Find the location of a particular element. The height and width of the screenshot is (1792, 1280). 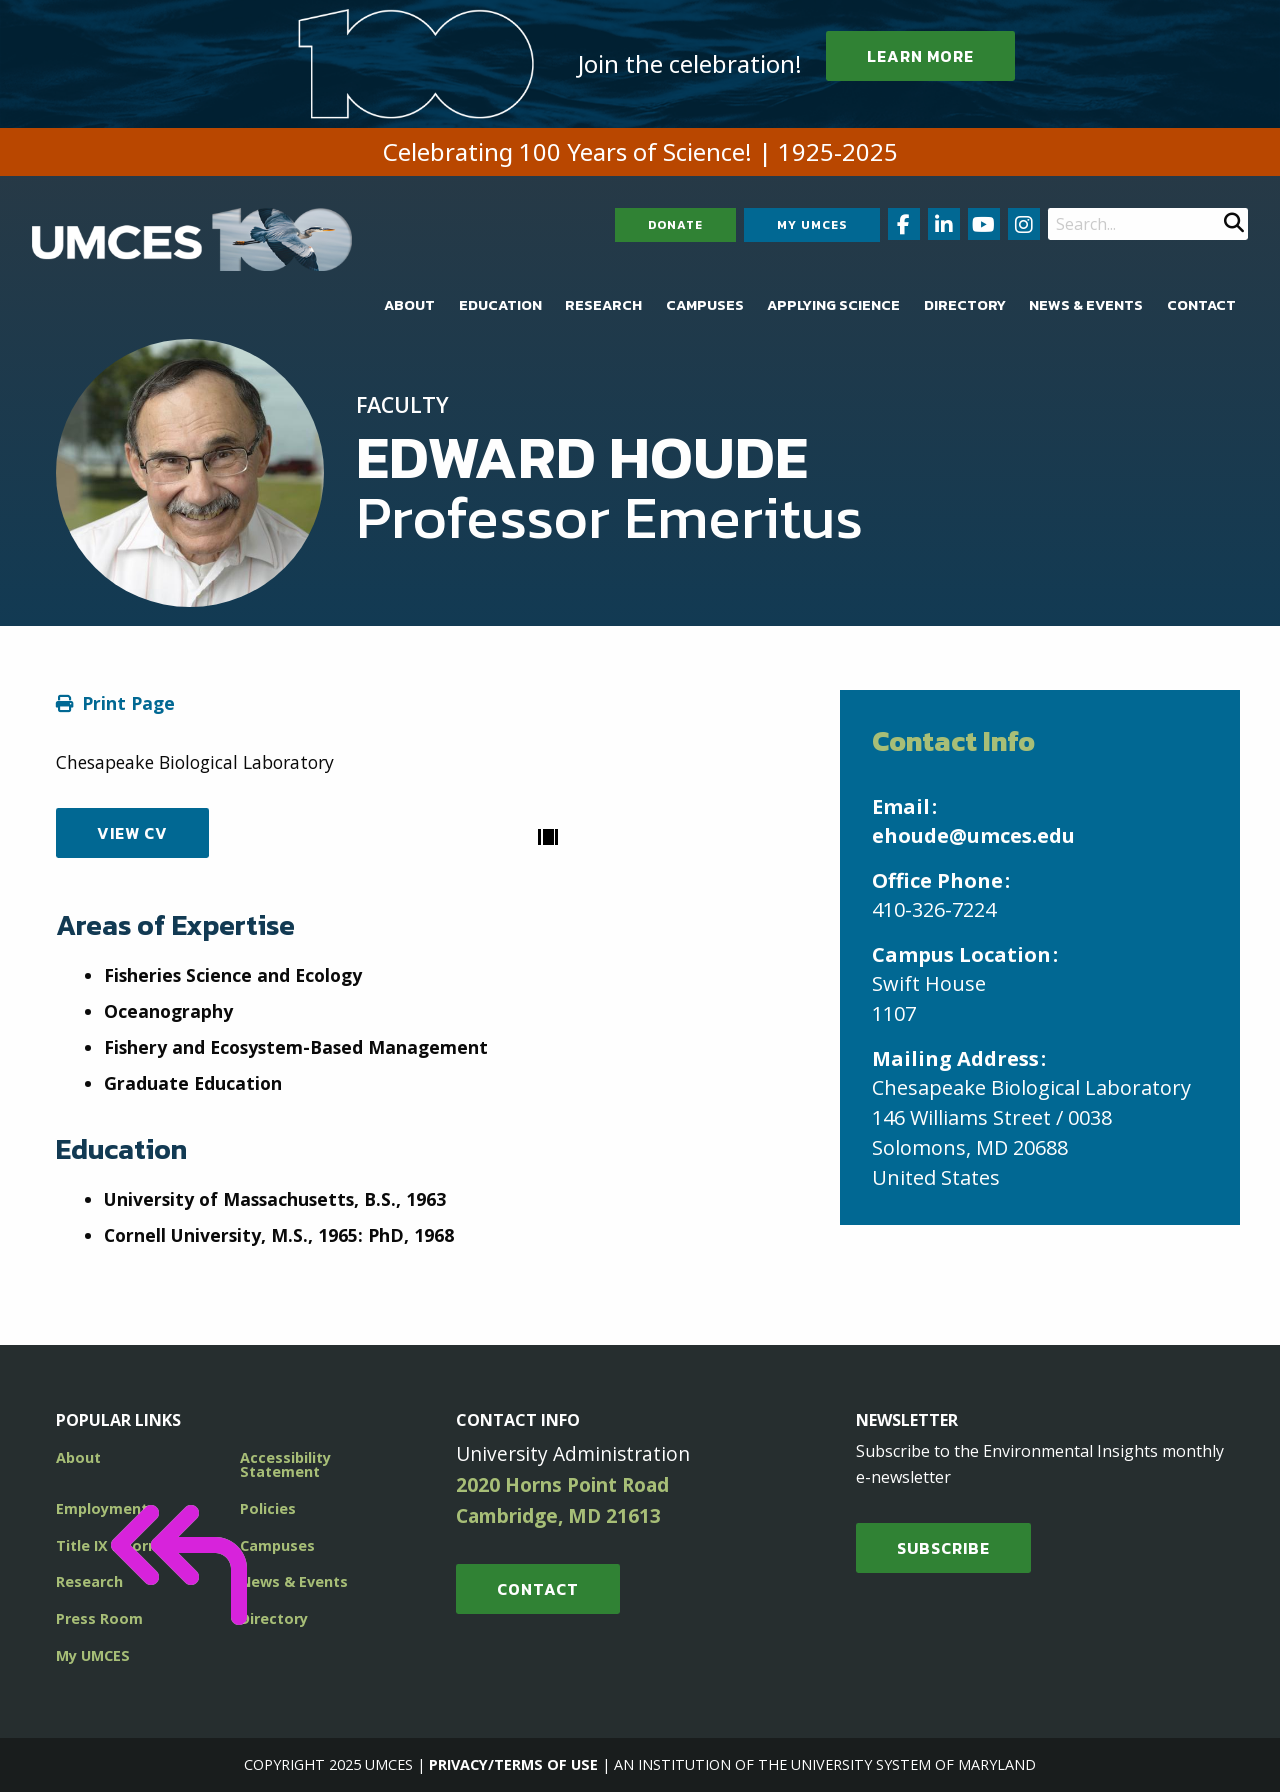

switch to column or array view layout is located at coordinates (547, 837).